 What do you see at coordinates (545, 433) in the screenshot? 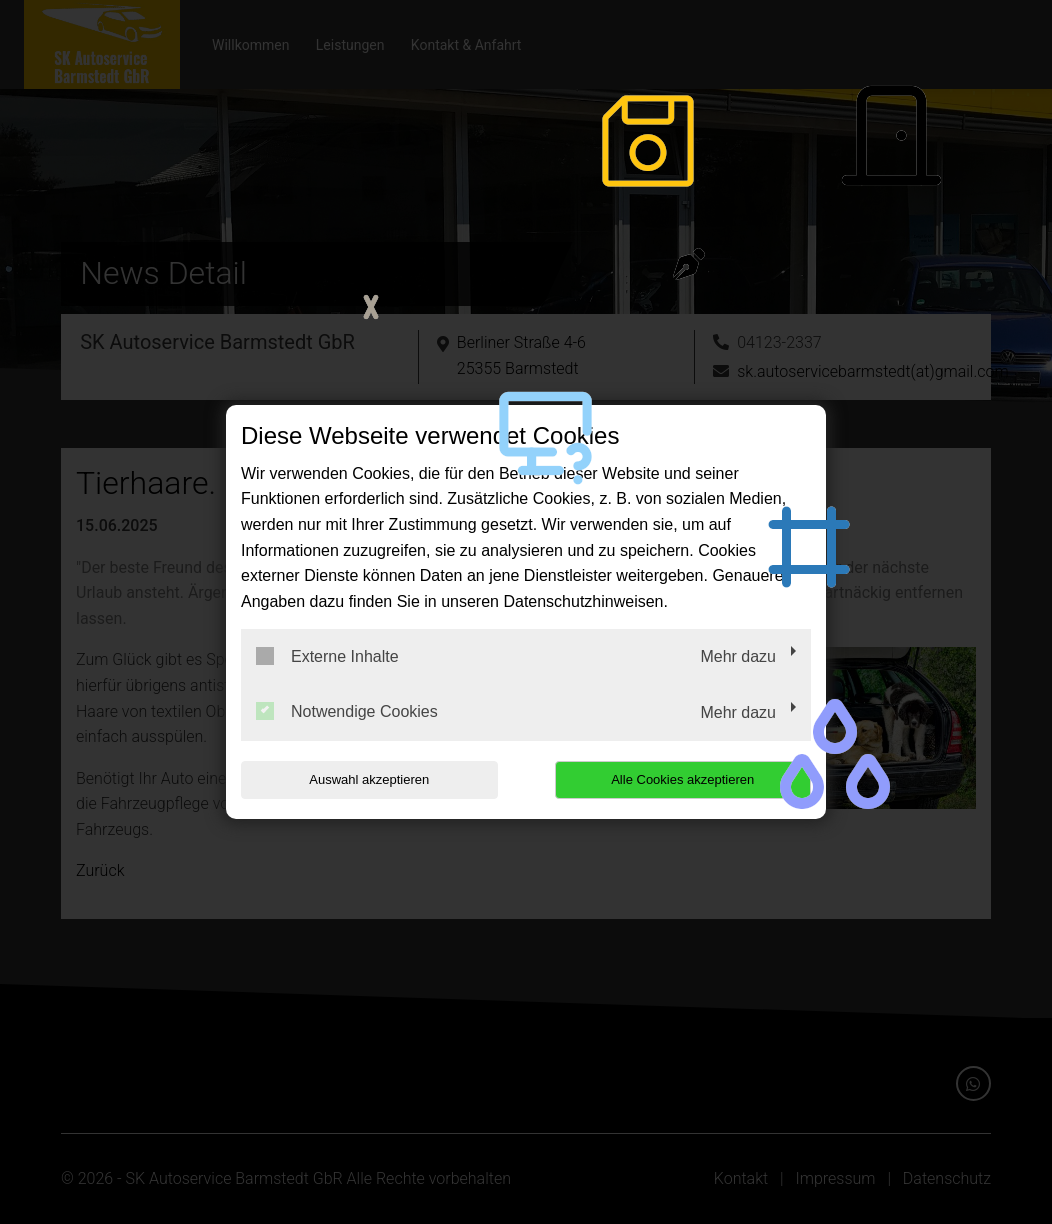
I see `get help with desktop or computer settings` at bounding box center [545, 433].